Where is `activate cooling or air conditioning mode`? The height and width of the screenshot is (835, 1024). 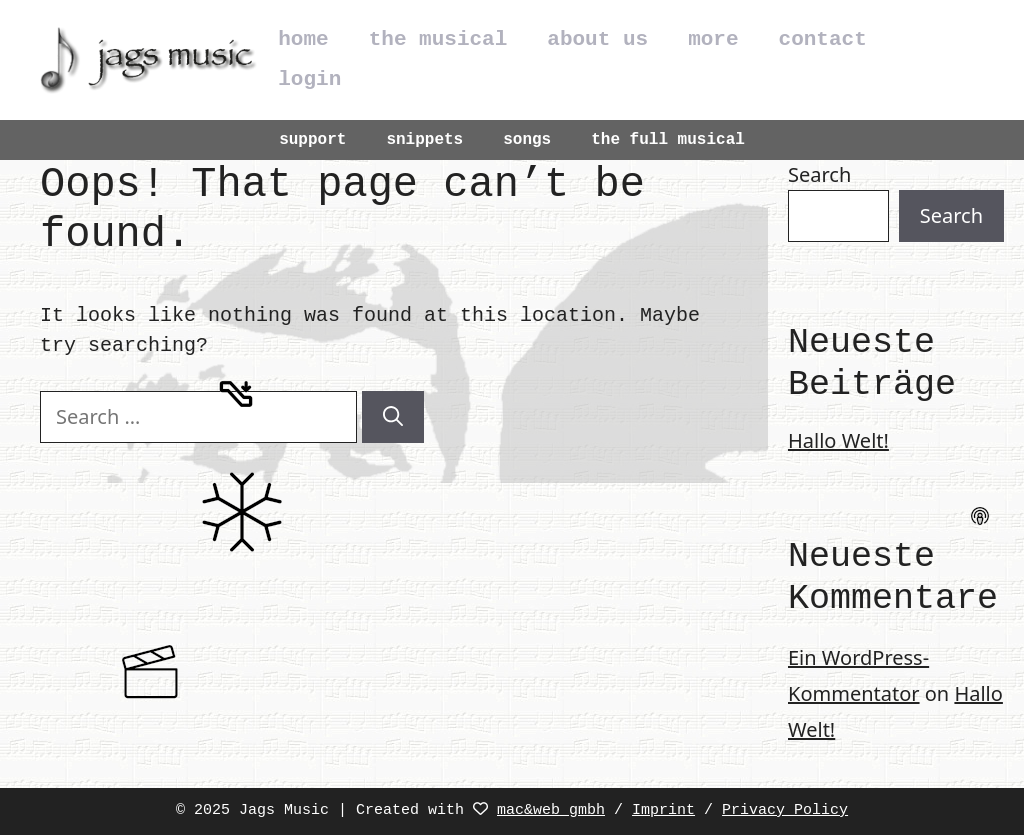 activate cooling or air conditioning mode is located at coordinates (242, 512).